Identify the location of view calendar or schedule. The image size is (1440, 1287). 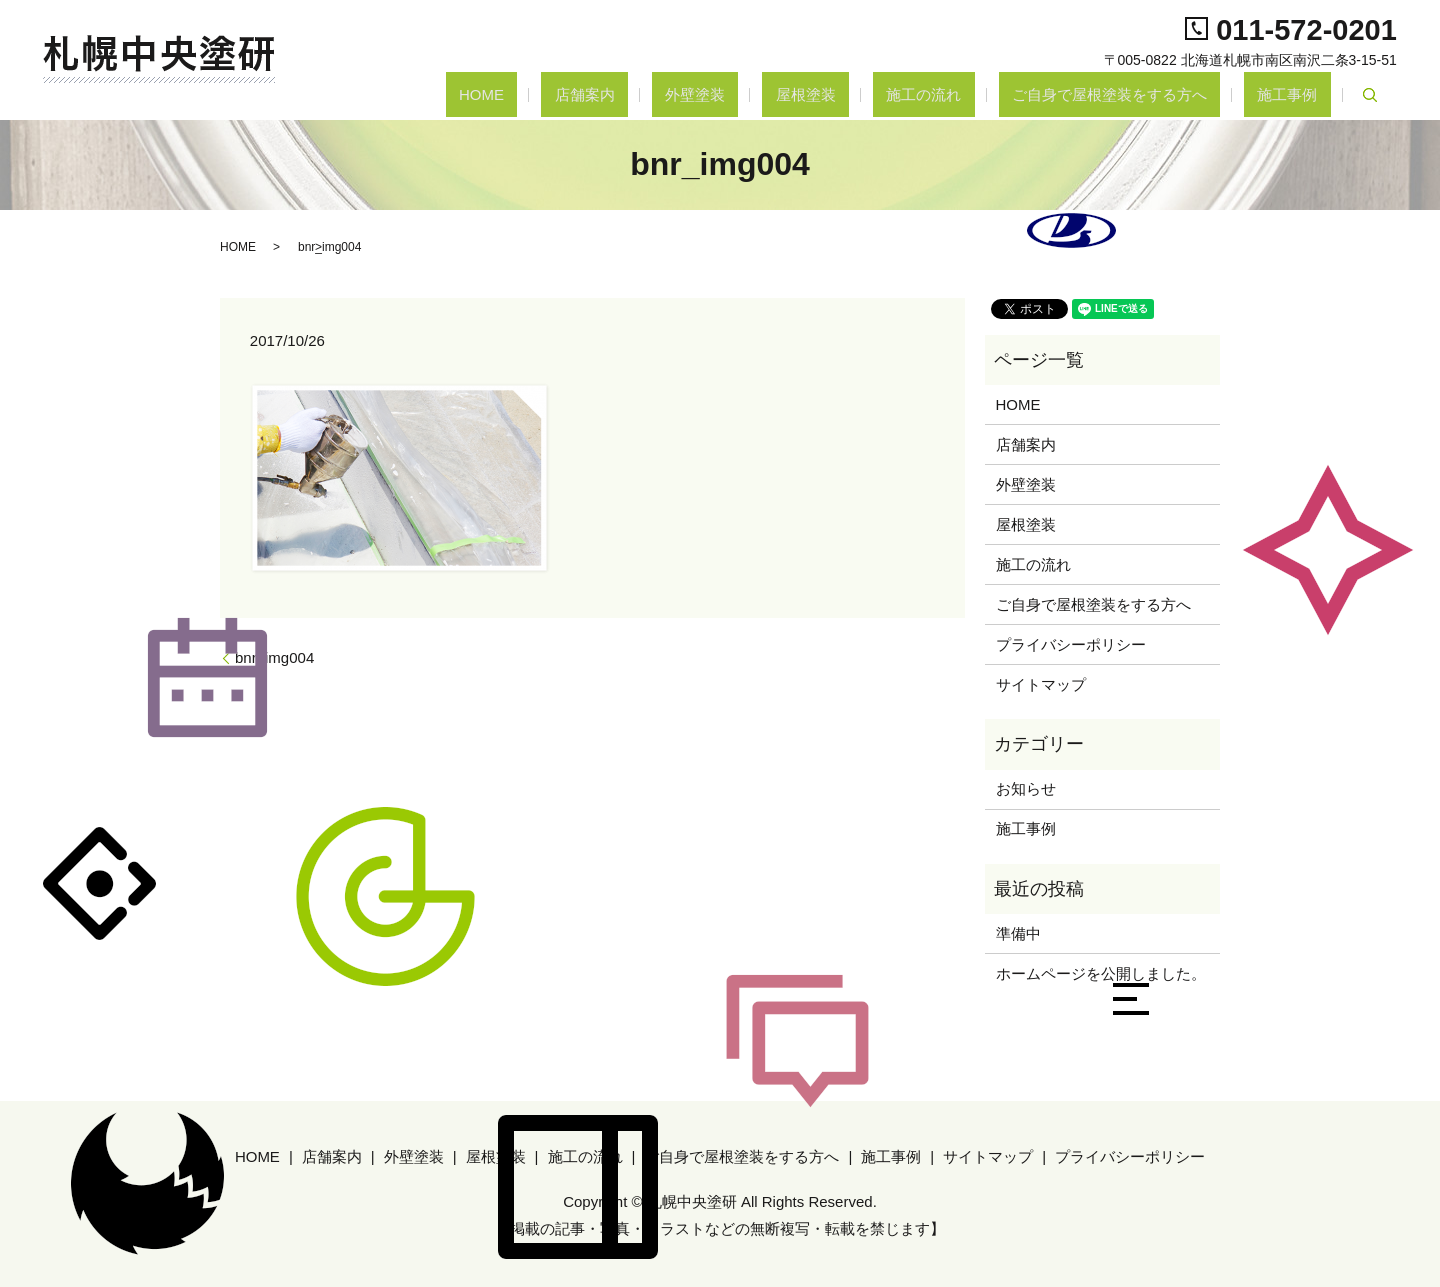
(207, 683).